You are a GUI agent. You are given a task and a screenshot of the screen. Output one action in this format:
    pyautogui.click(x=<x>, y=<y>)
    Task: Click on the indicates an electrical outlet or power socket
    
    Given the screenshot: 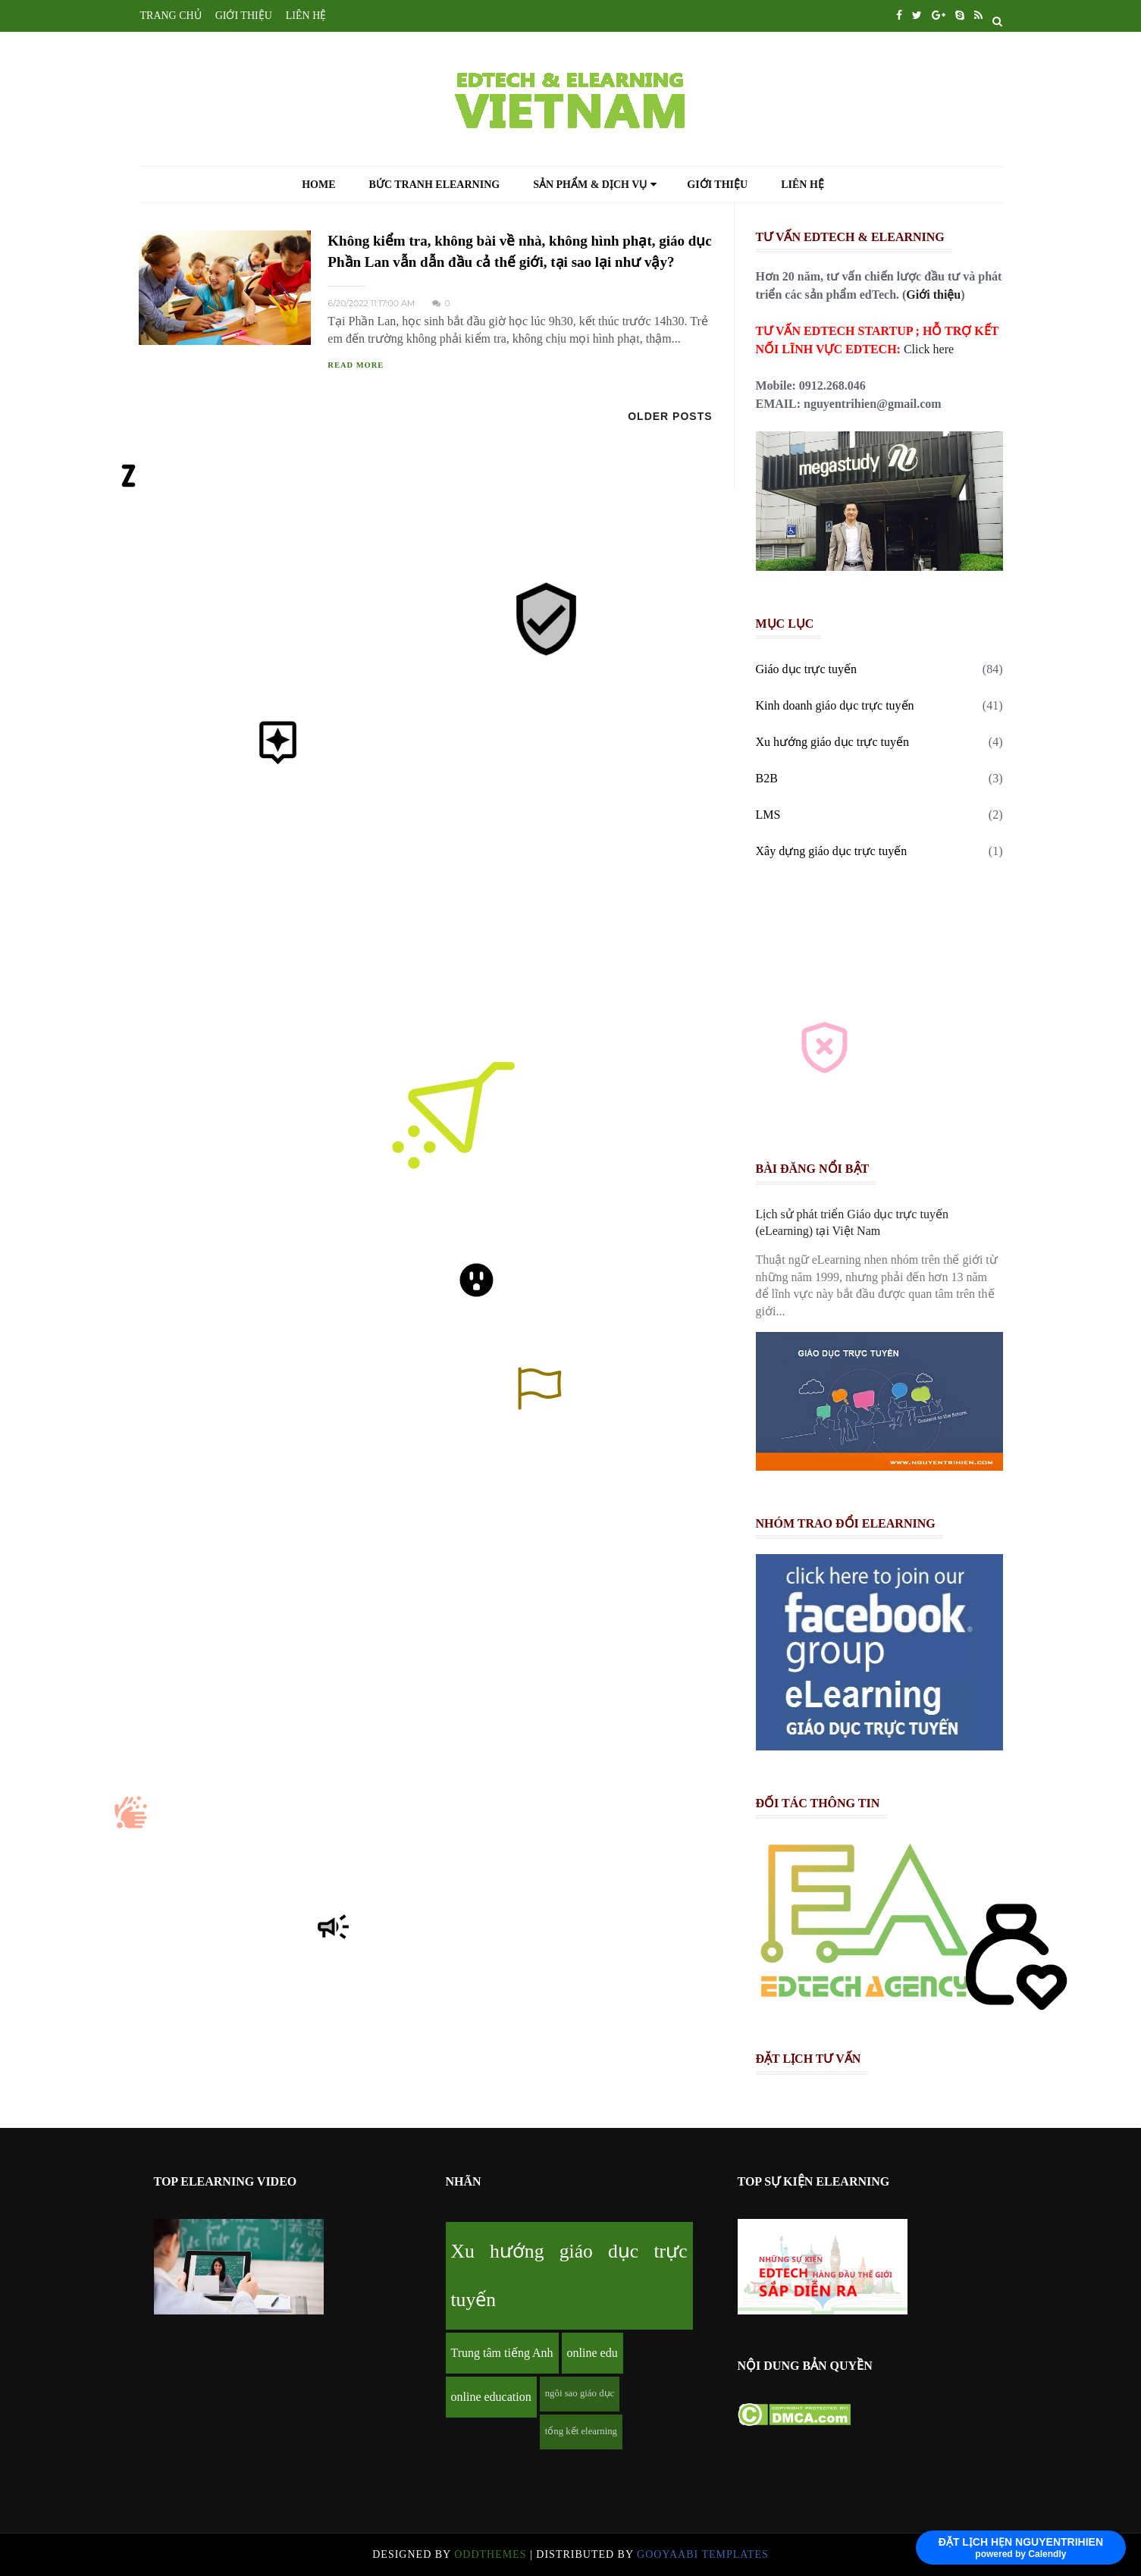 What is the action you would take?
    pyautogui.click(x=476, y=1280)
    